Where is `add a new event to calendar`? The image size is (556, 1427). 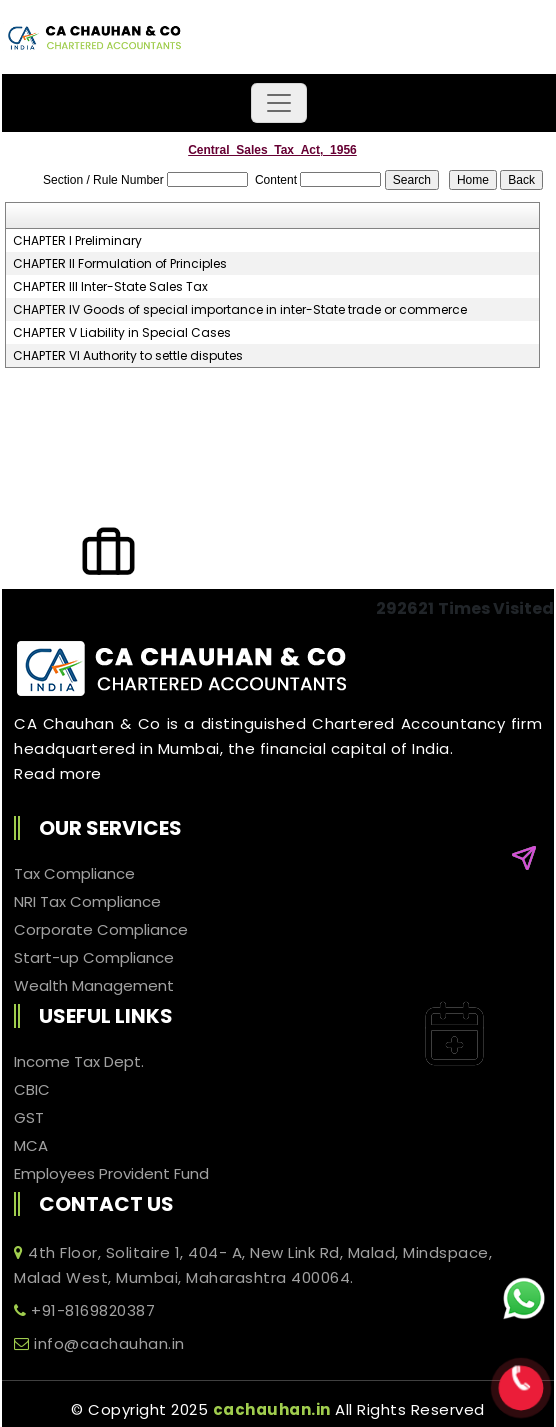 add a new event to calendar is located at coordinates (454, 1033).